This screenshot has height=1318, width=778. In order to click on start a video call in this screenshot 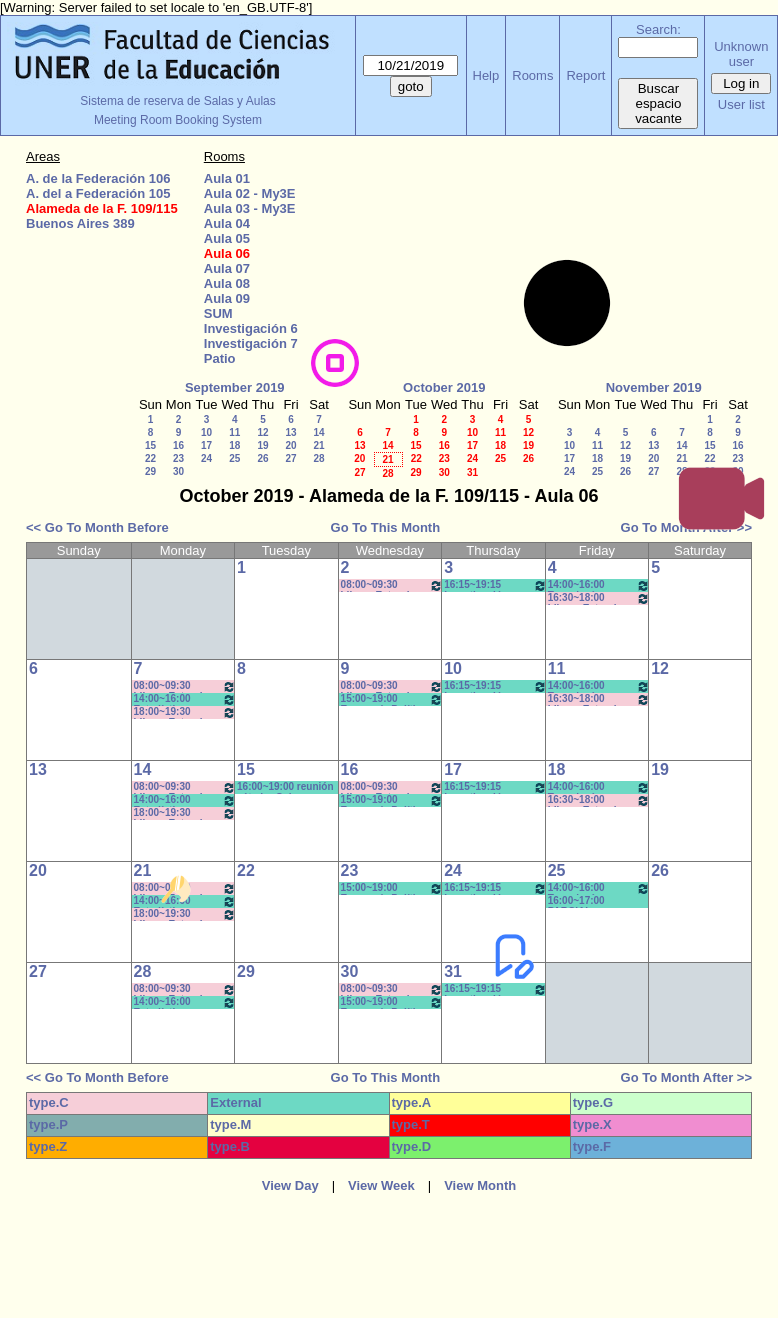, I will do `click(721, 498)`.